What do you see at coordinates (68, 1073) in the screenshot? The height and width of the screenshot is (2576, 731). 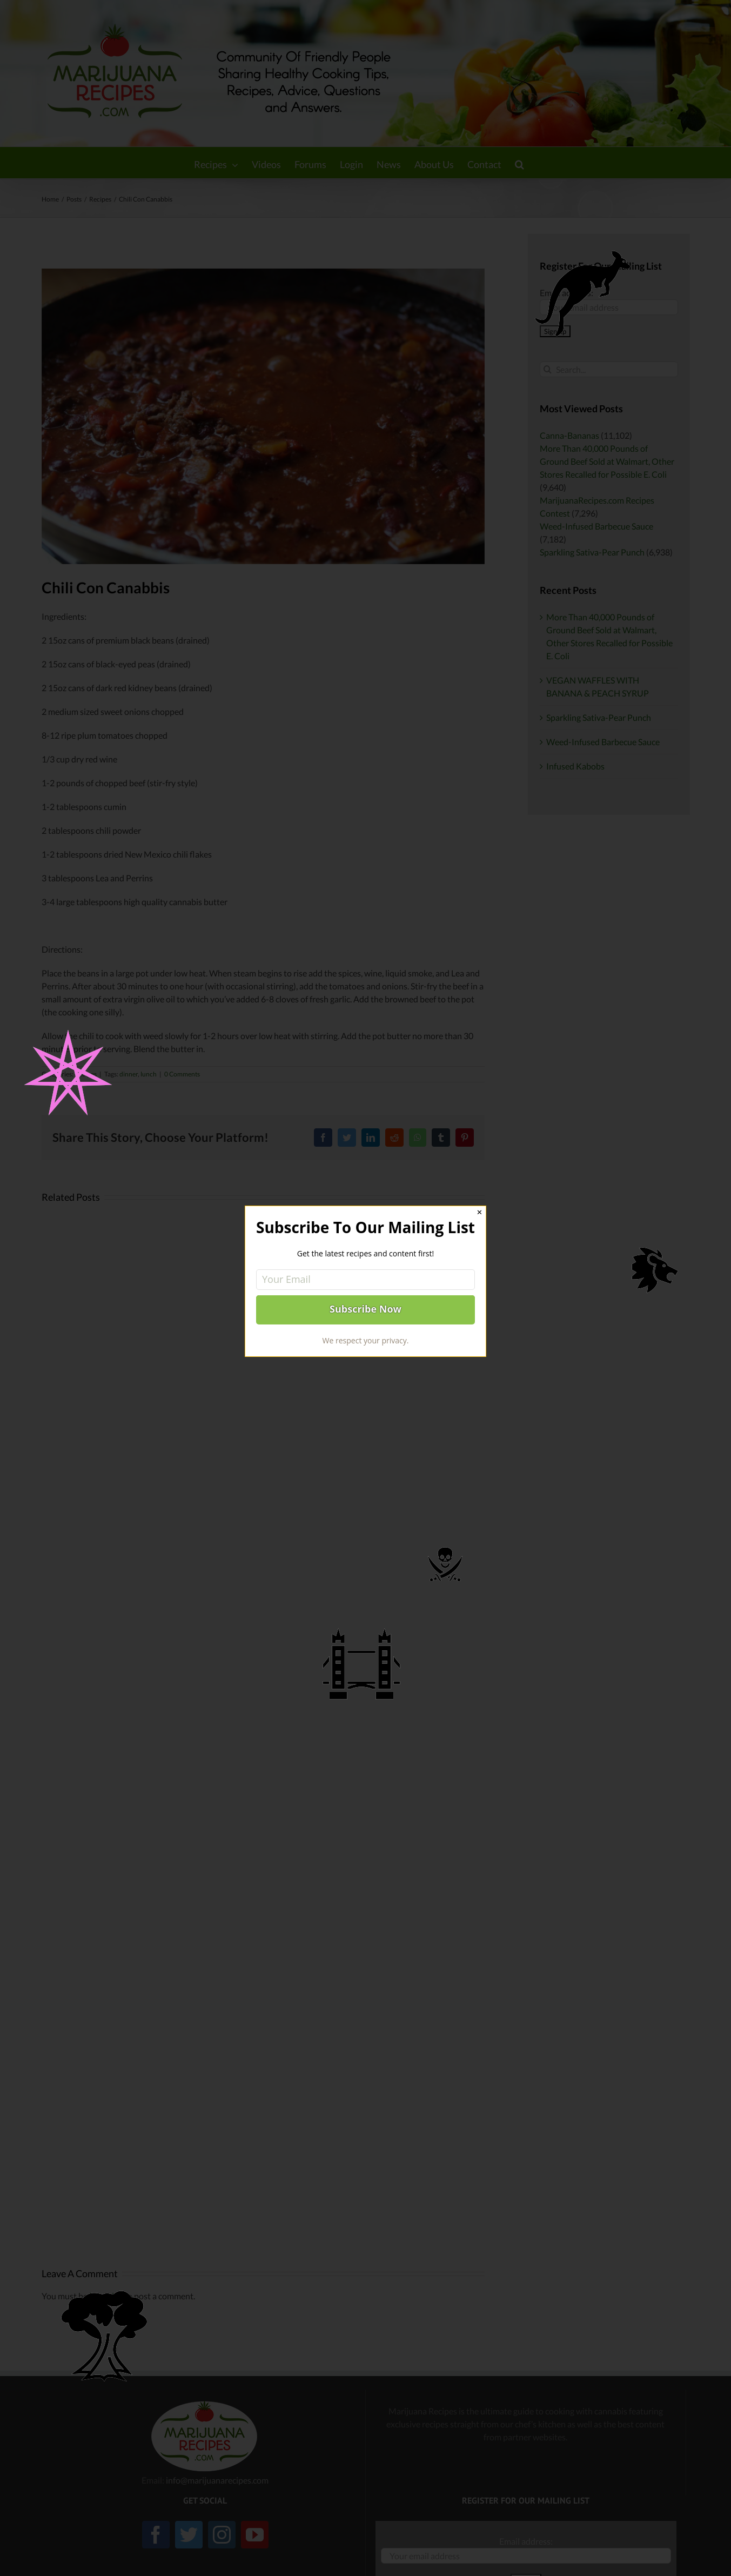 I see `a seven-pointed star symbol for mystical or magical elements` at bounding box center [68, 1073].